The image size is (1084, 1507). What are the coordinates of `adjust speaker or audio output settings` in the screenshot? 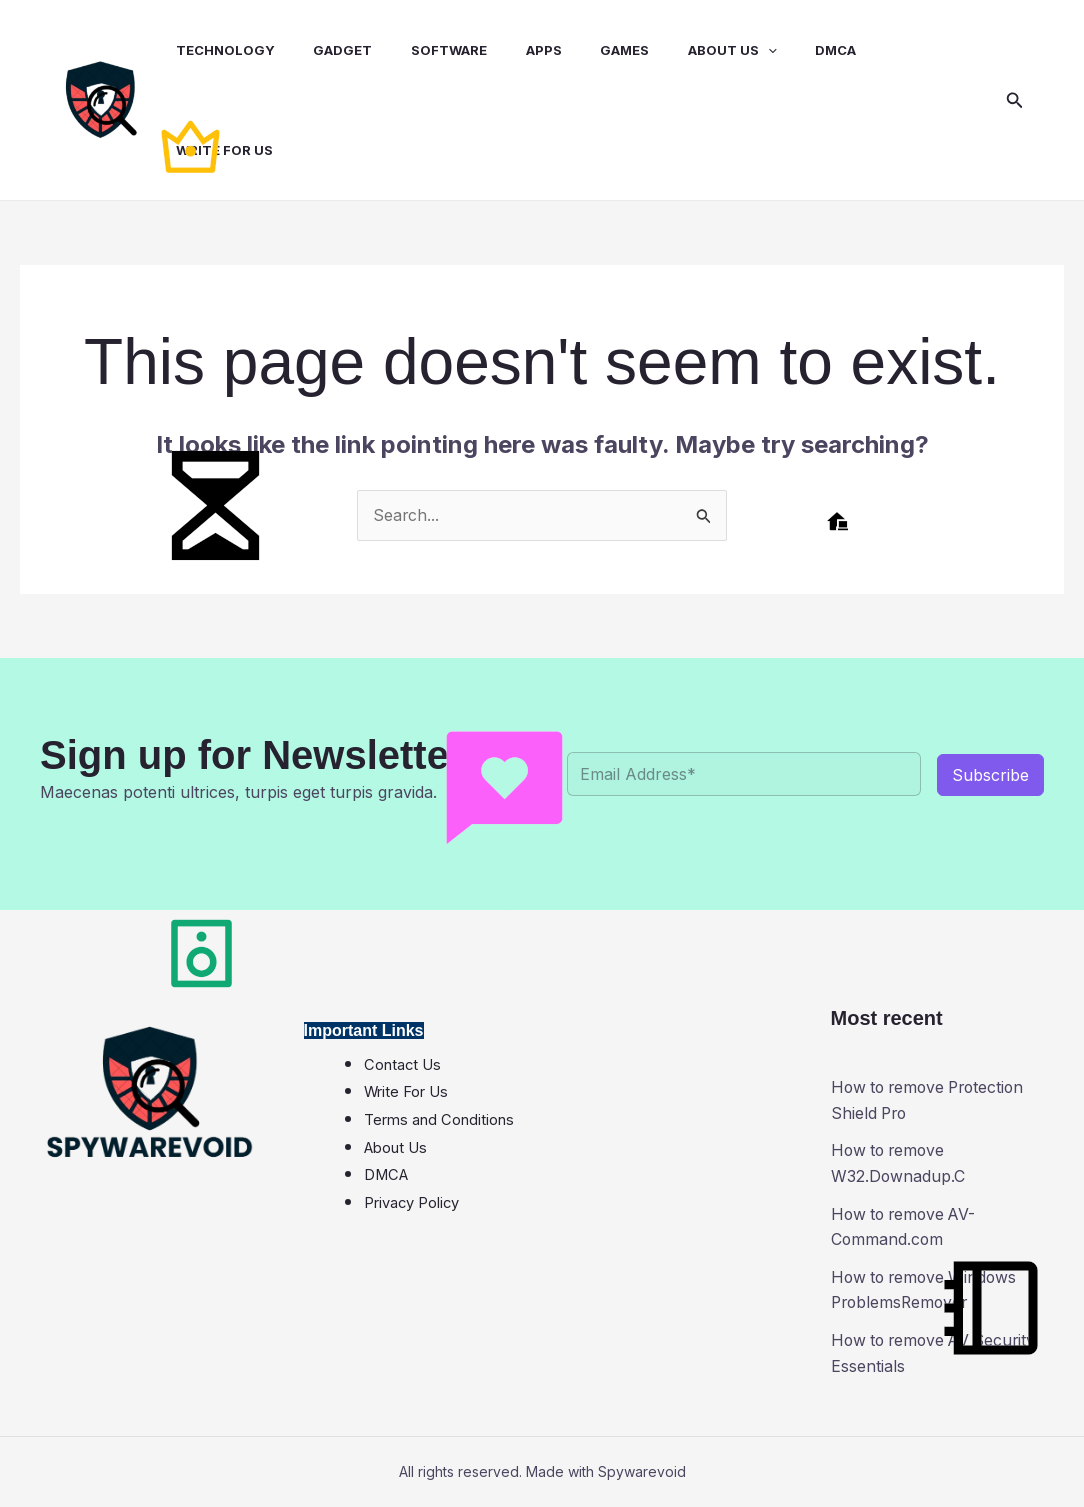 It's located at (201, 953).